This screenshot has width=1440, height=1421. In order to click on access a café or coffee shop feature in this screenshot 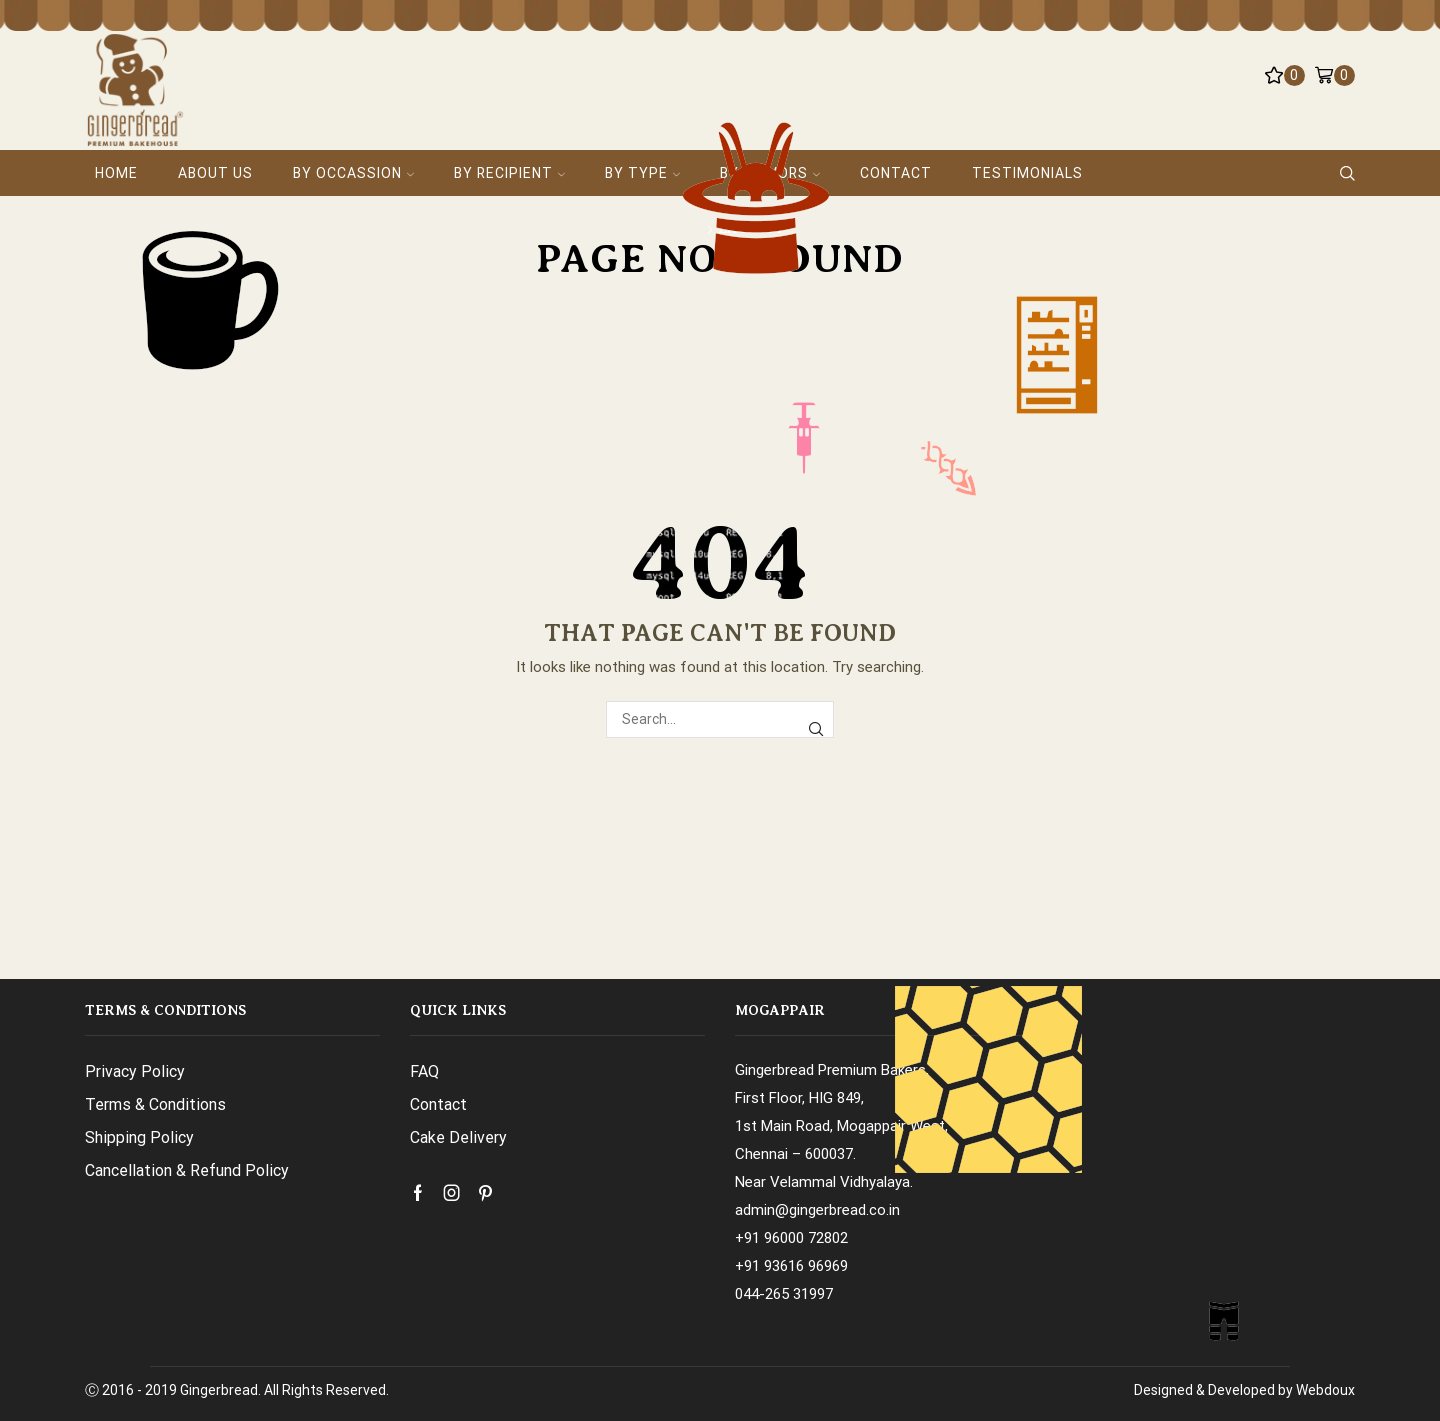, I will do `click(204, 298)`.